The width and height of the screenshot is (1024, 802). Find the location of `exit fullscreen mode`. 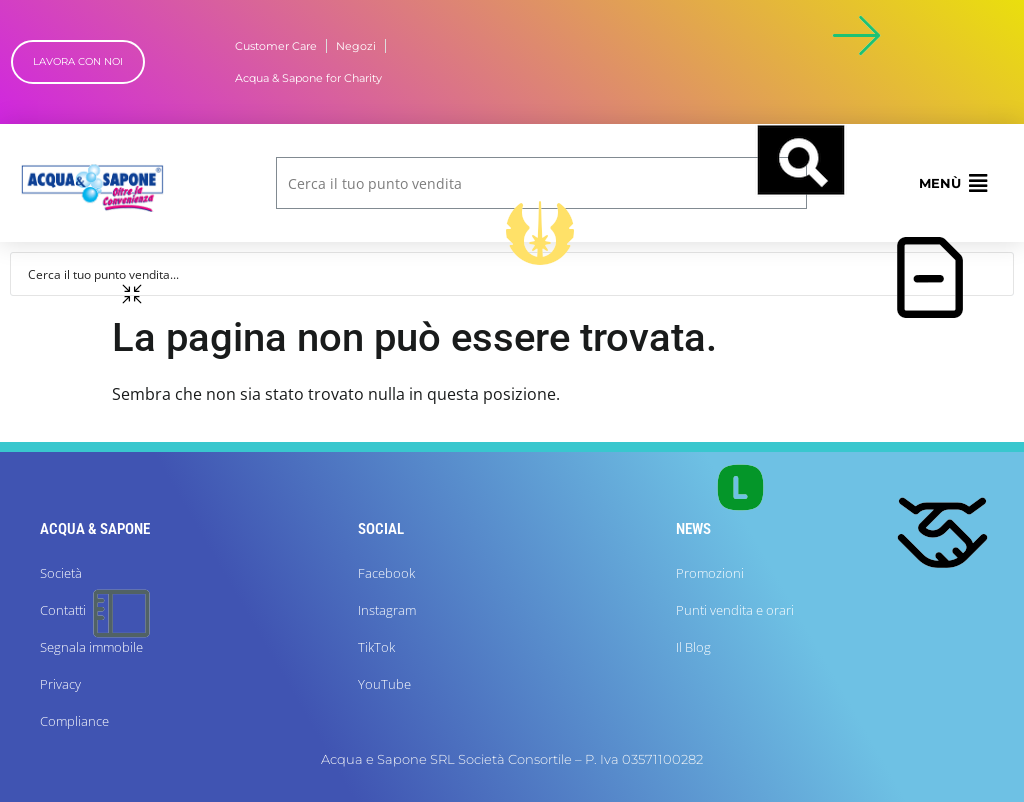

exit fullscreen mode is located at coordinates (132, 294).